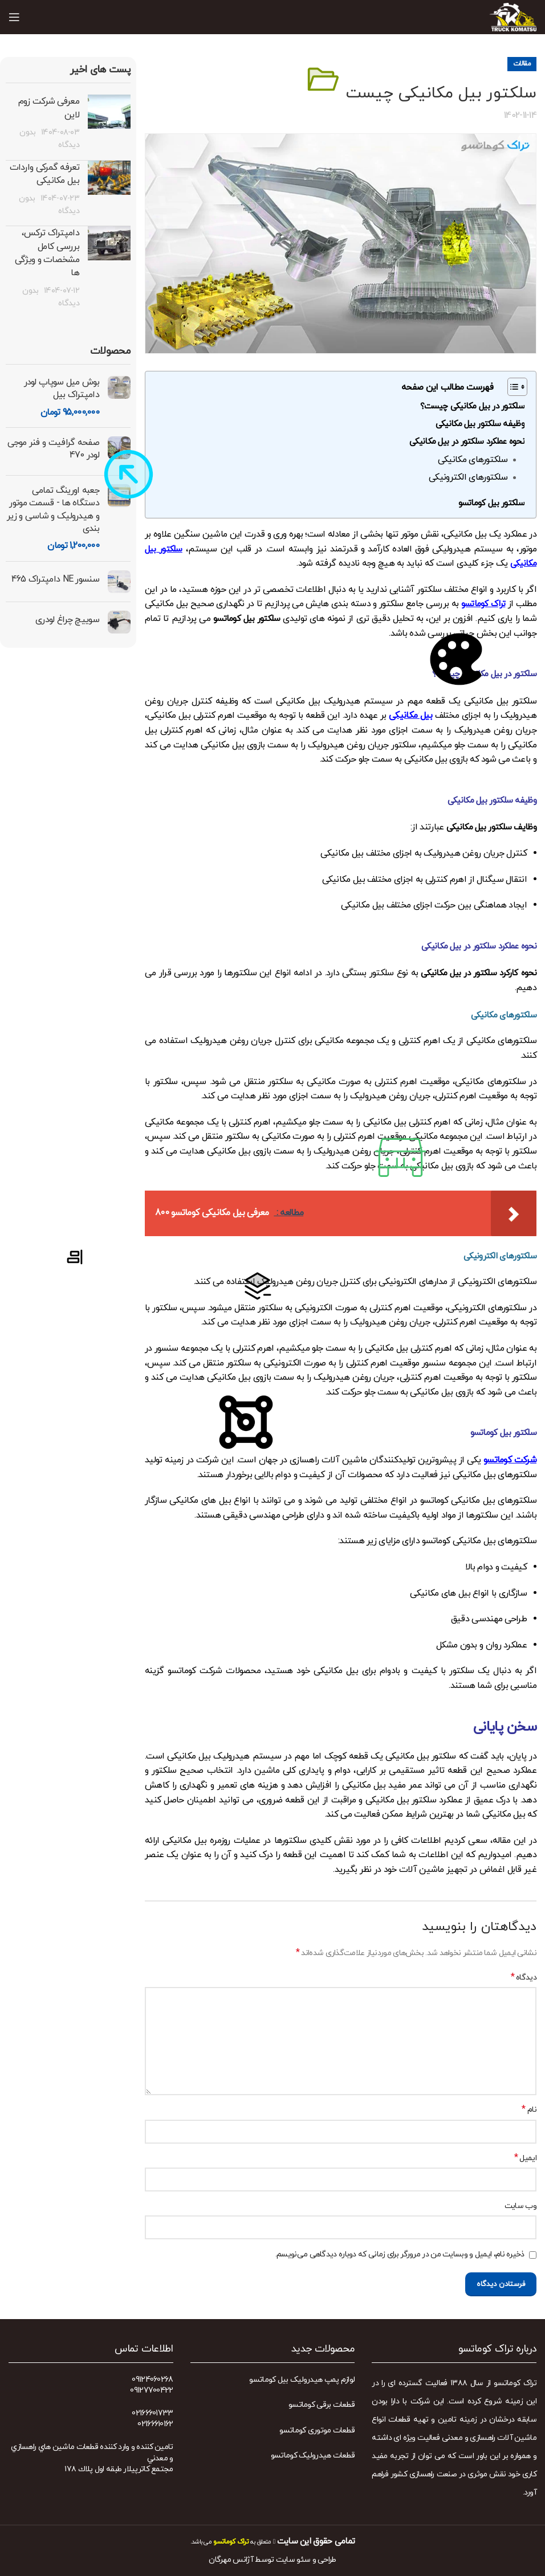 The height and width of the screenshot is (2576, 545). What do you see at coordinates (322, 79) in the screenshot?
I see `access folder contents` at bounding box center [322, 79].